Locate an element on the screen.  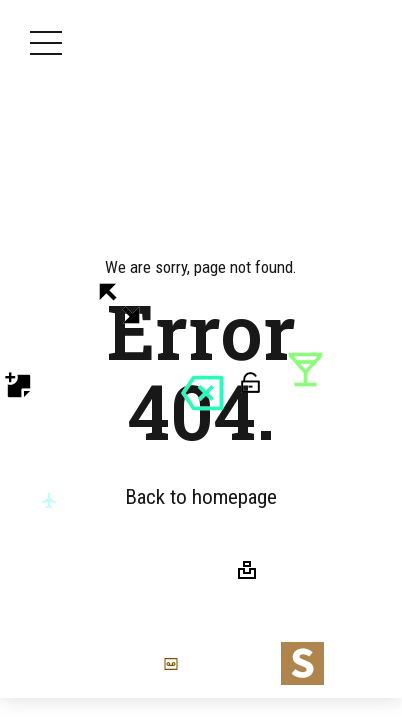
unsplash logo - access free stock photos is located at coordinates (247, 570).